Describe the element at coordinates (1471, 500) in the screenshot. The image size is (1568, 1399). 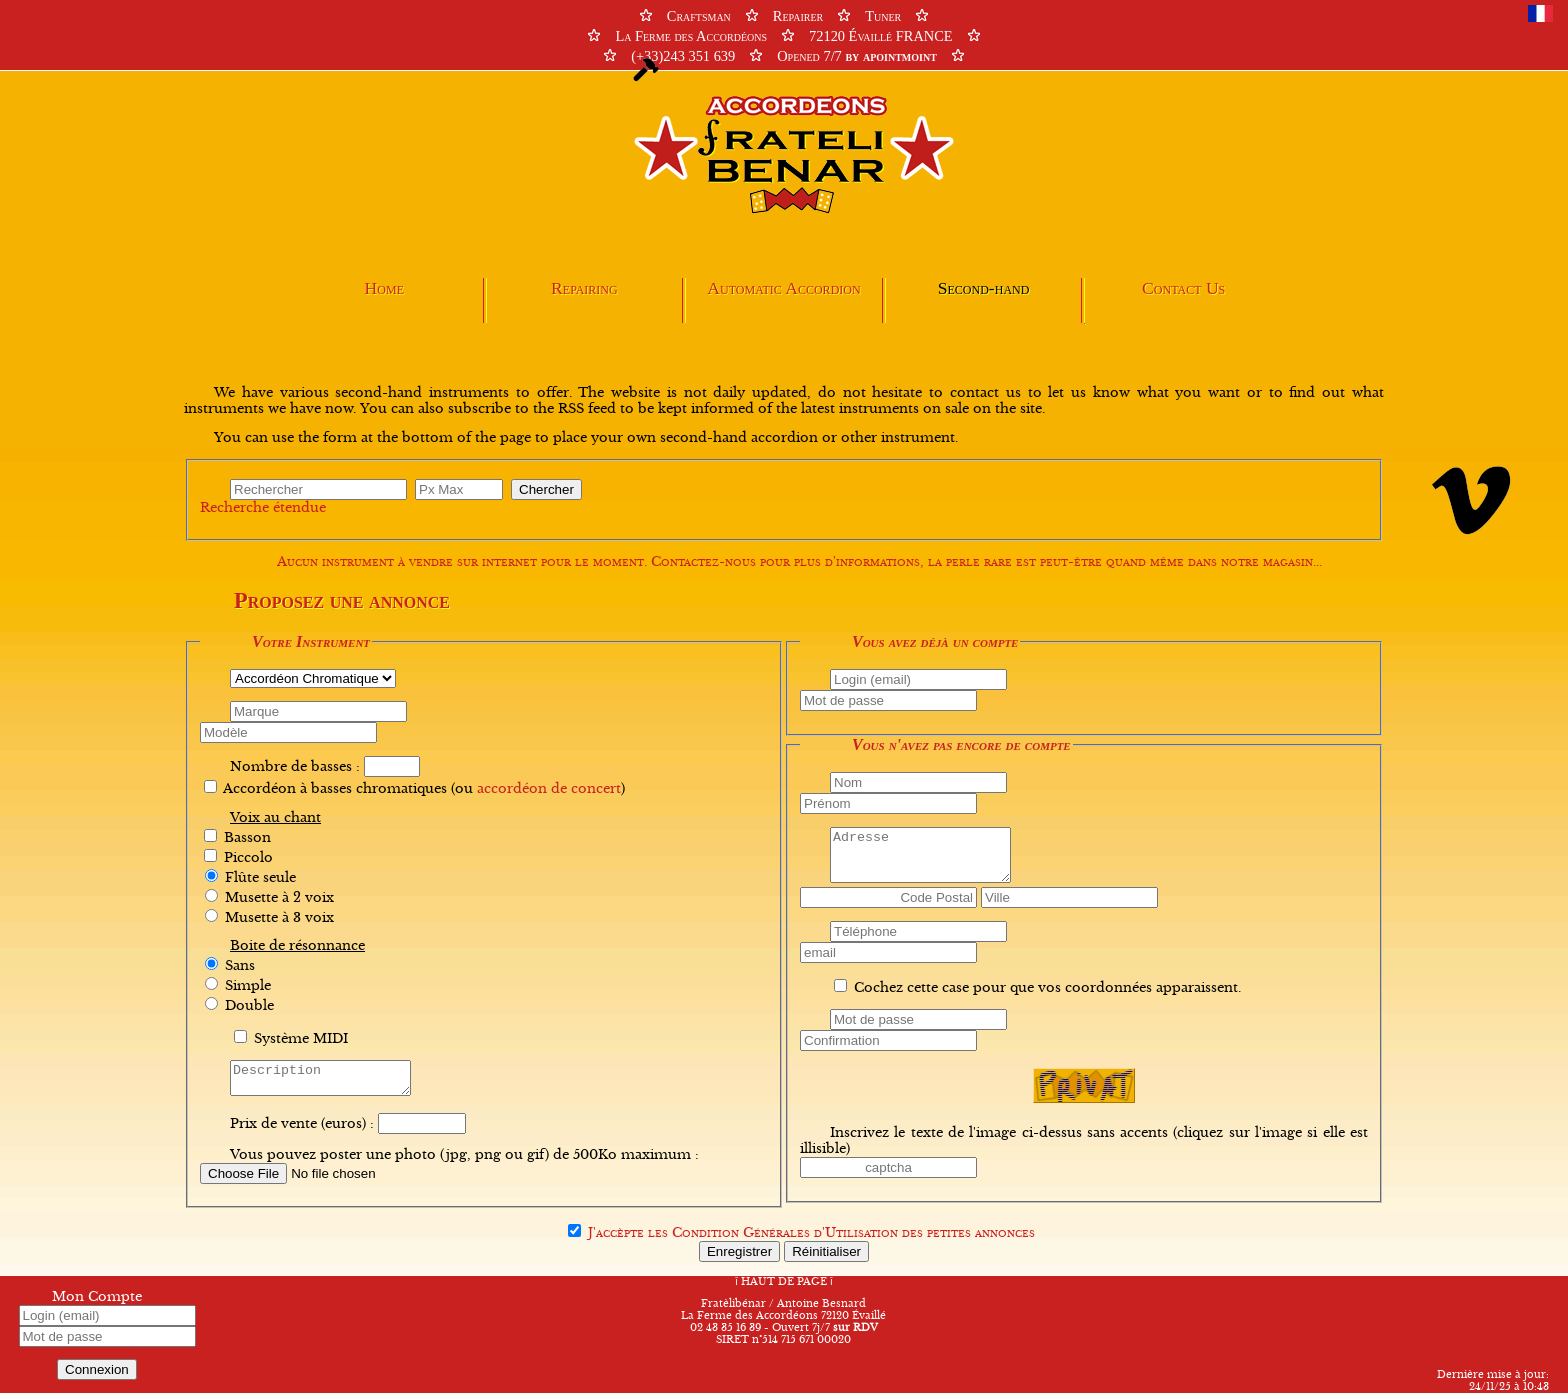
I see `open the Vimeo app` at that location.